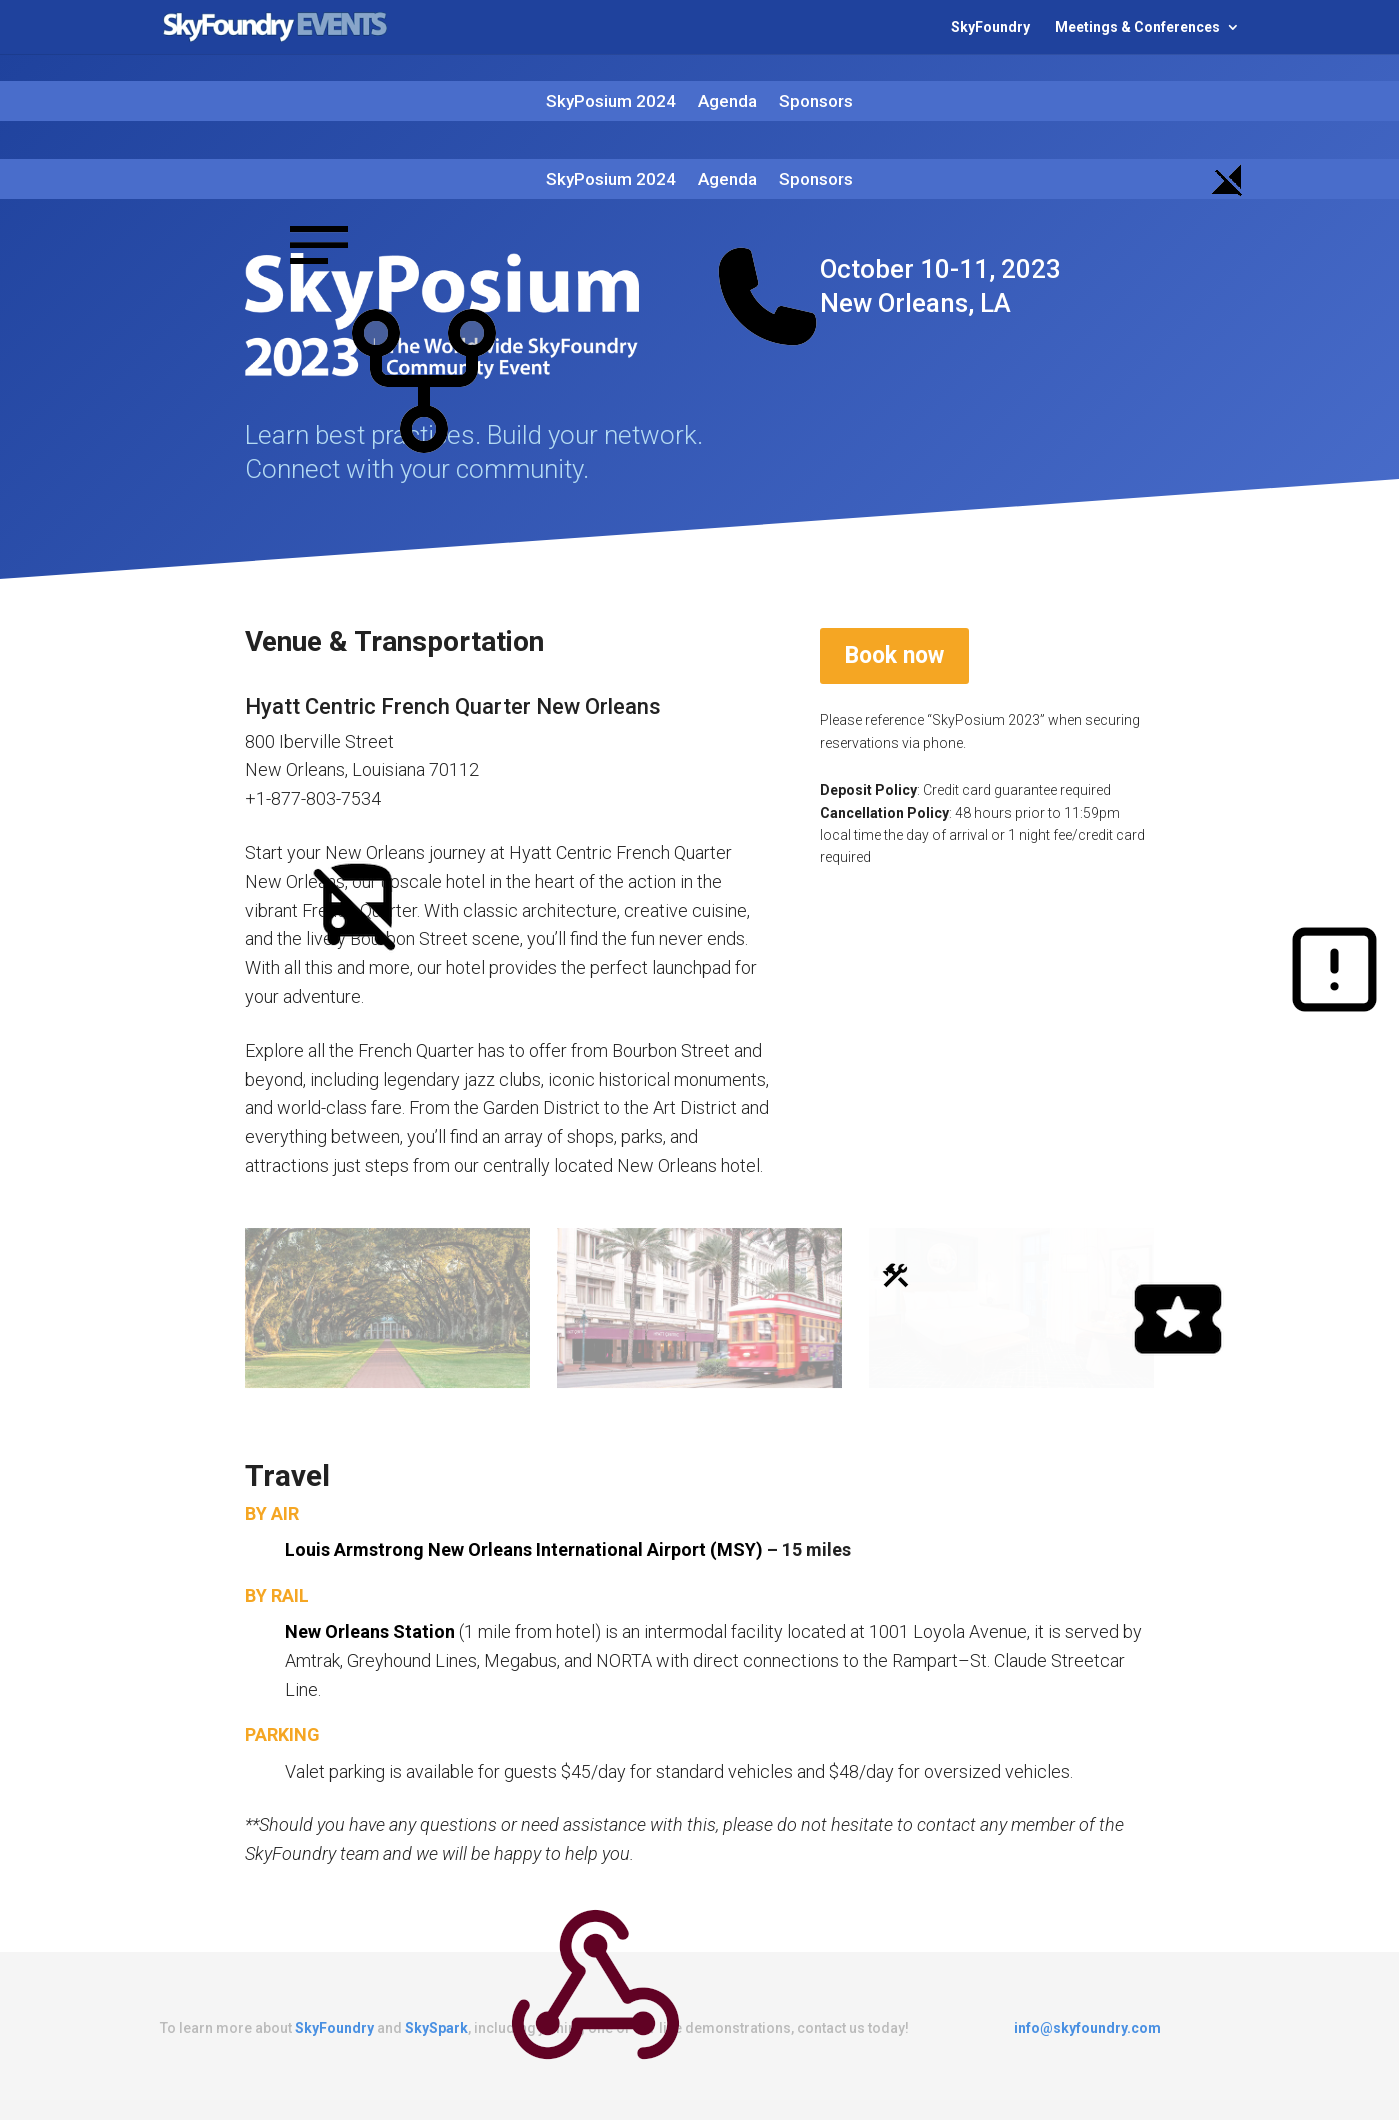  I want to click on view local events or entertainment, so click(1178, 1319).